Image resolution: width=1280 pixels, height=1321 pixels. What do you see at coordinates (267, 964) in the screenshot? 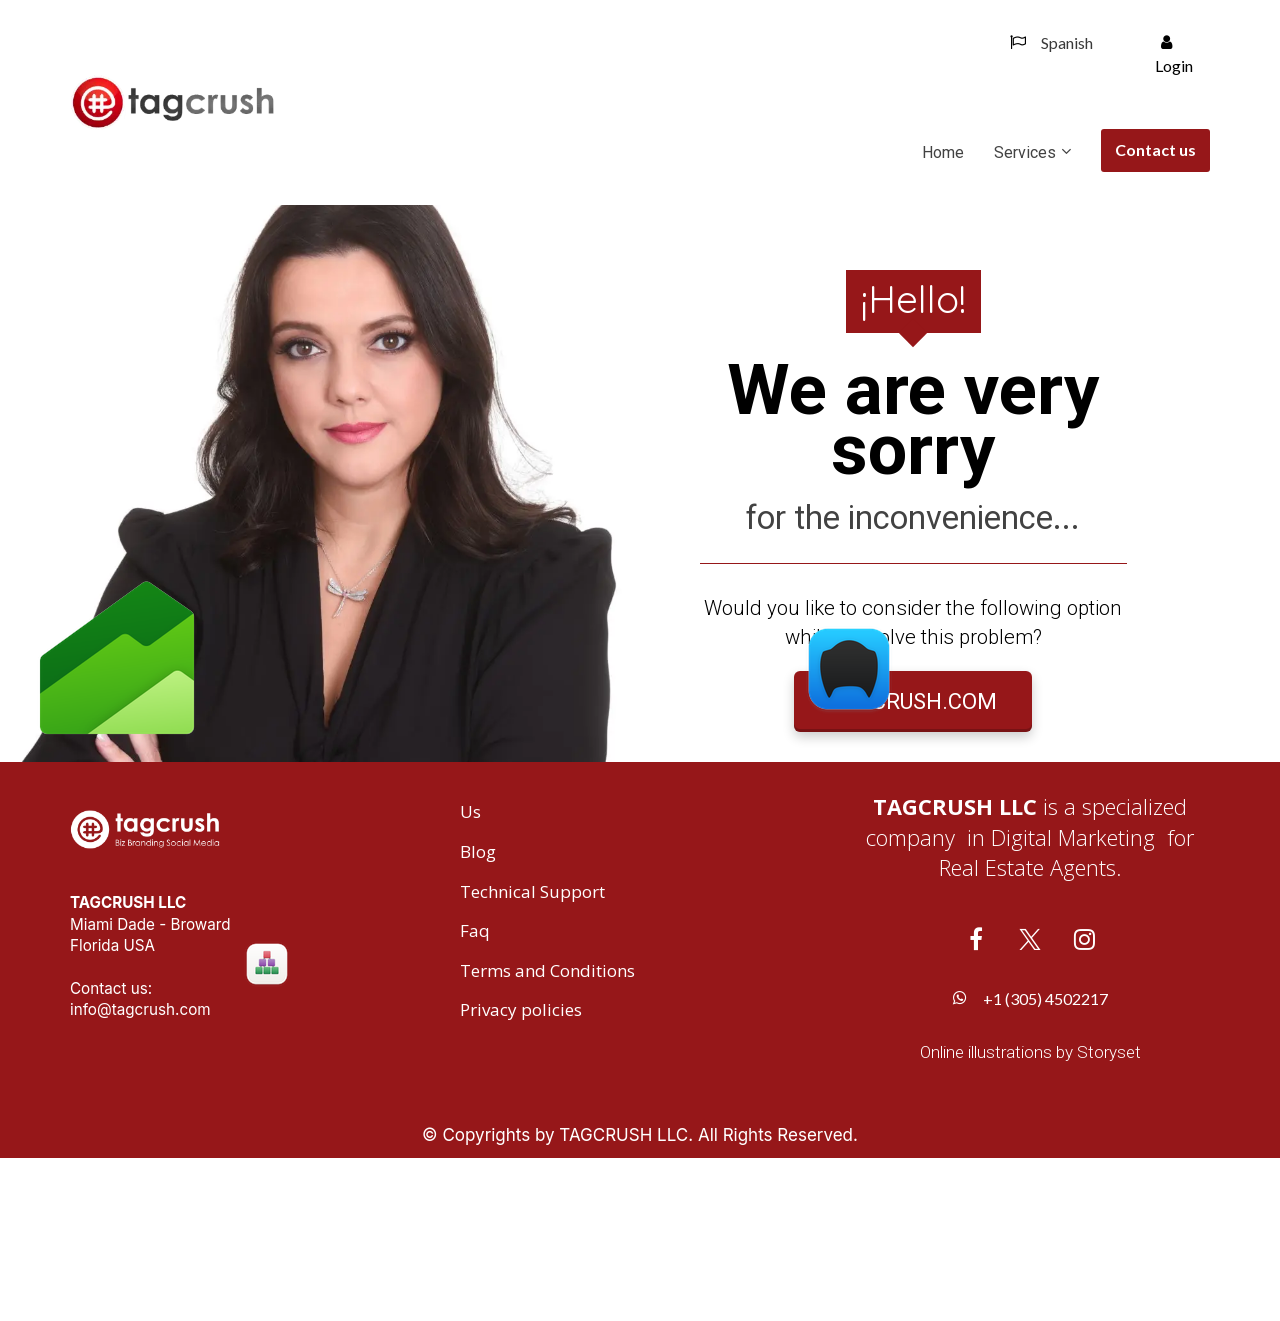
I see `open device hierarchy settings` at bounding box center [267, 964].